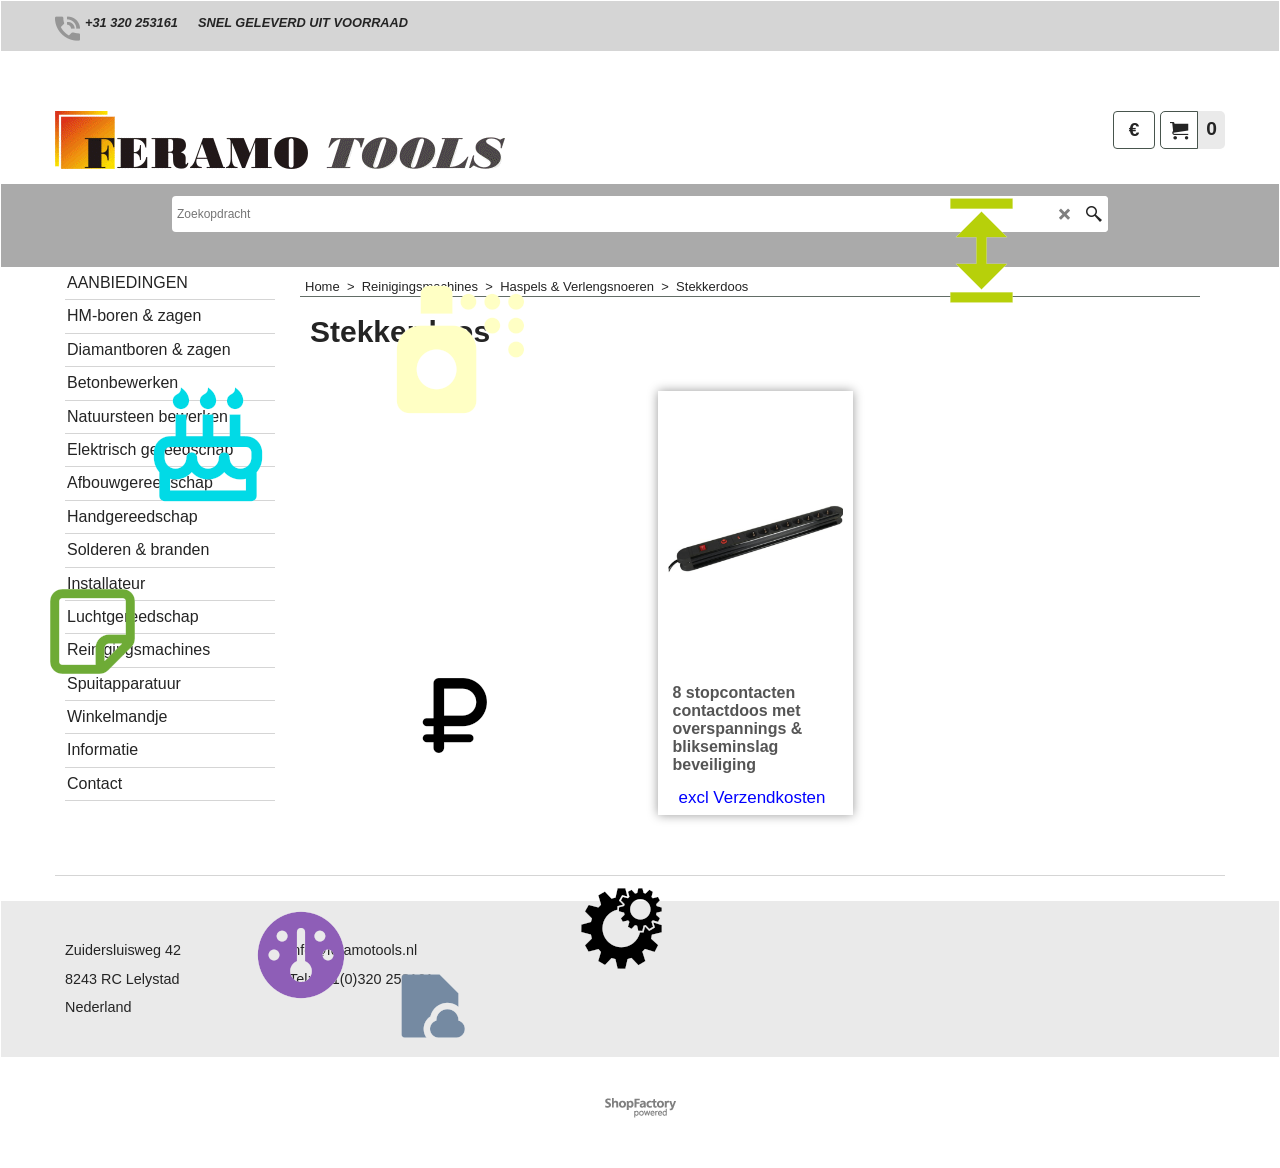  Describe the element at coordinates (981, 250) in the screenshot. I see `expand content to full height` at that location.